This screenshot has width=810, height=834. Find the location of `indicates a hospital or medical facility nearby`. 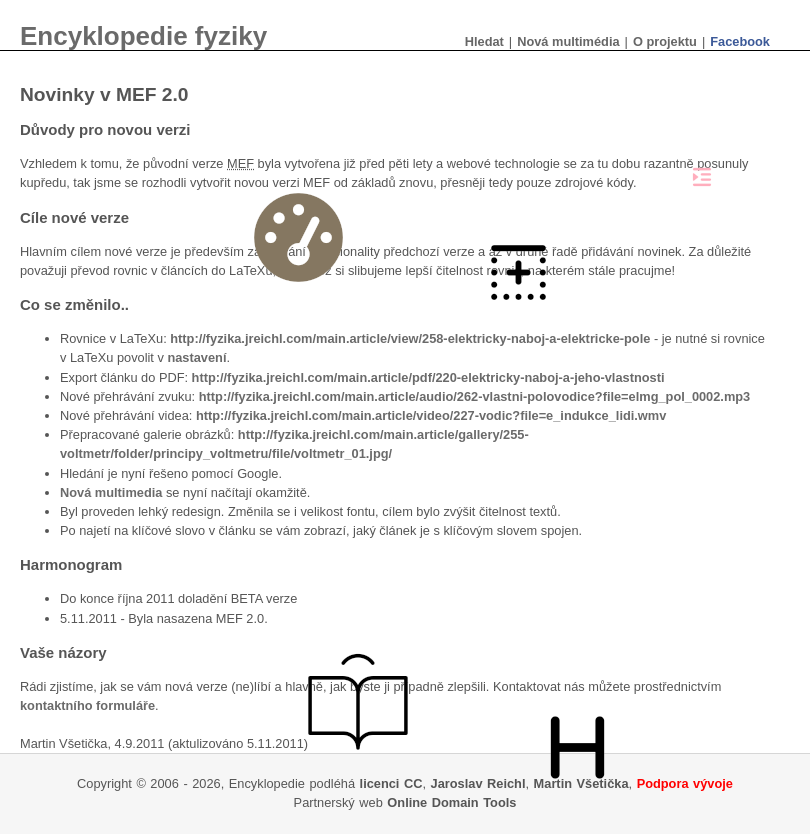

indicates a hospital or medical facility nearby is located at coordinates (577, 747).